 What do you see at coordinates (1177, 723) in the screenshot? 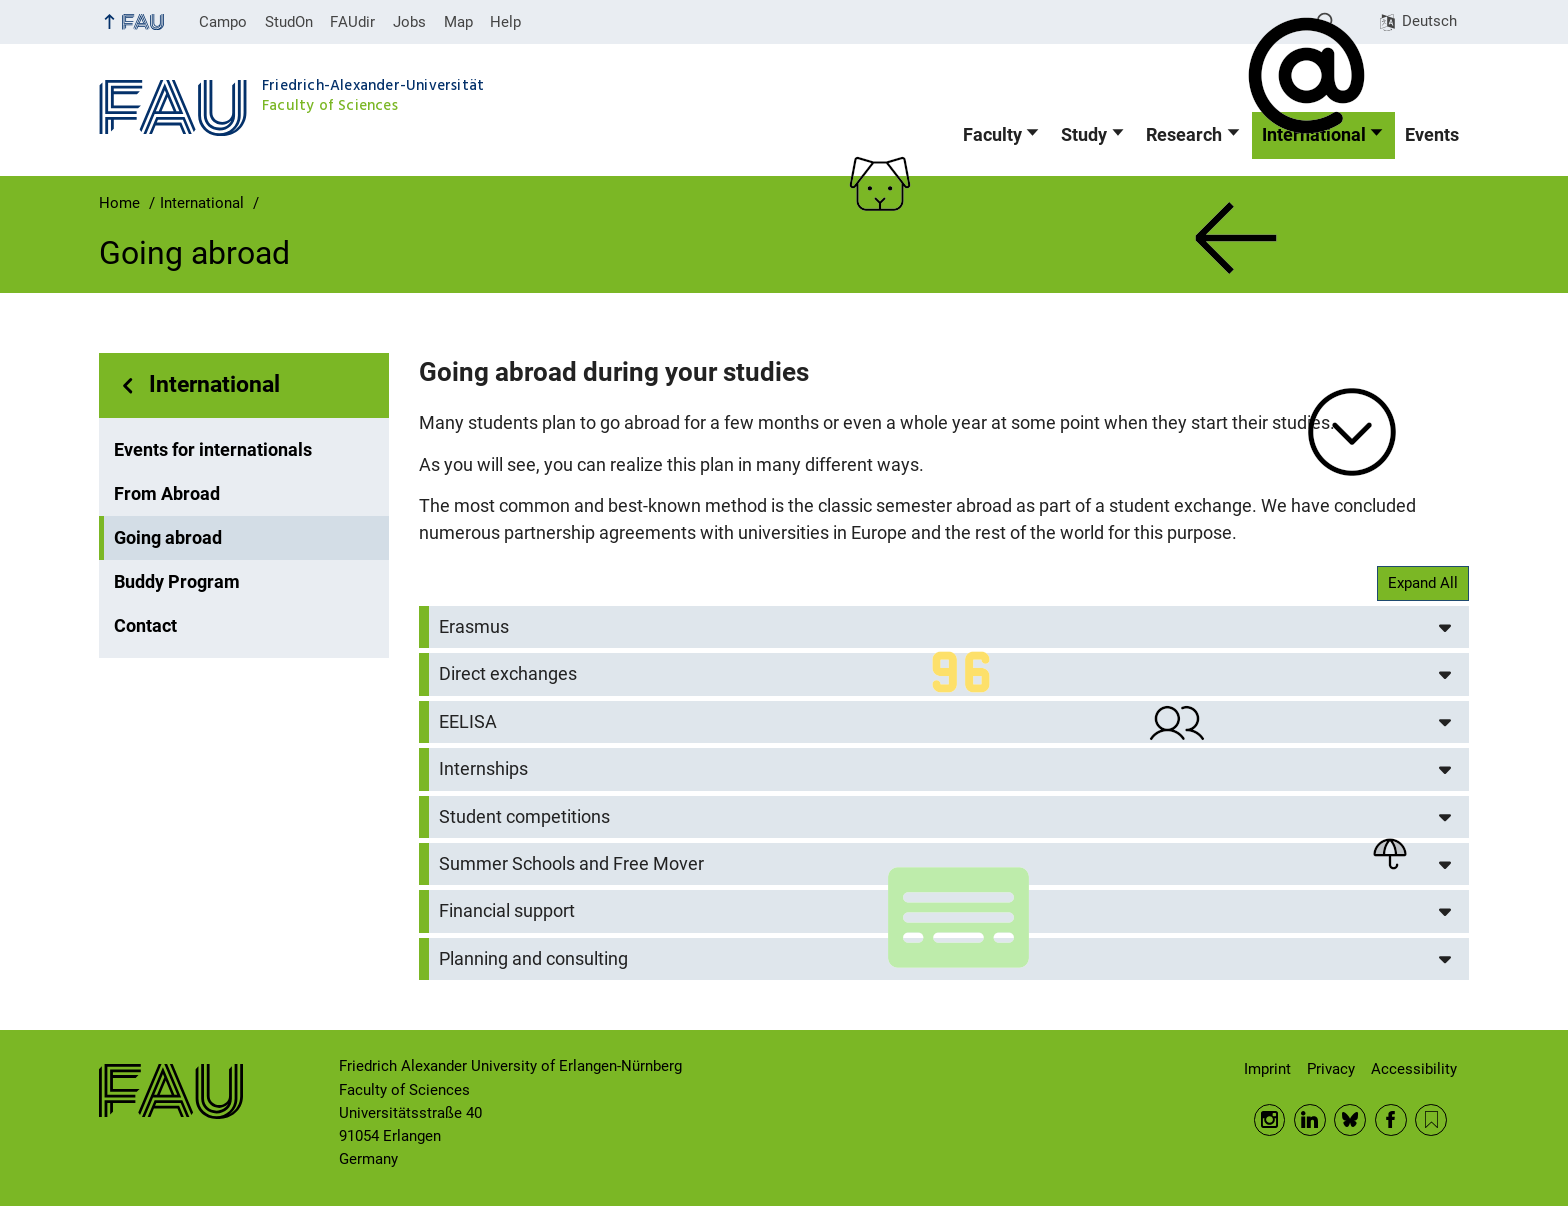
I see `view all users or contacts` at bounding box center [1177, 723].